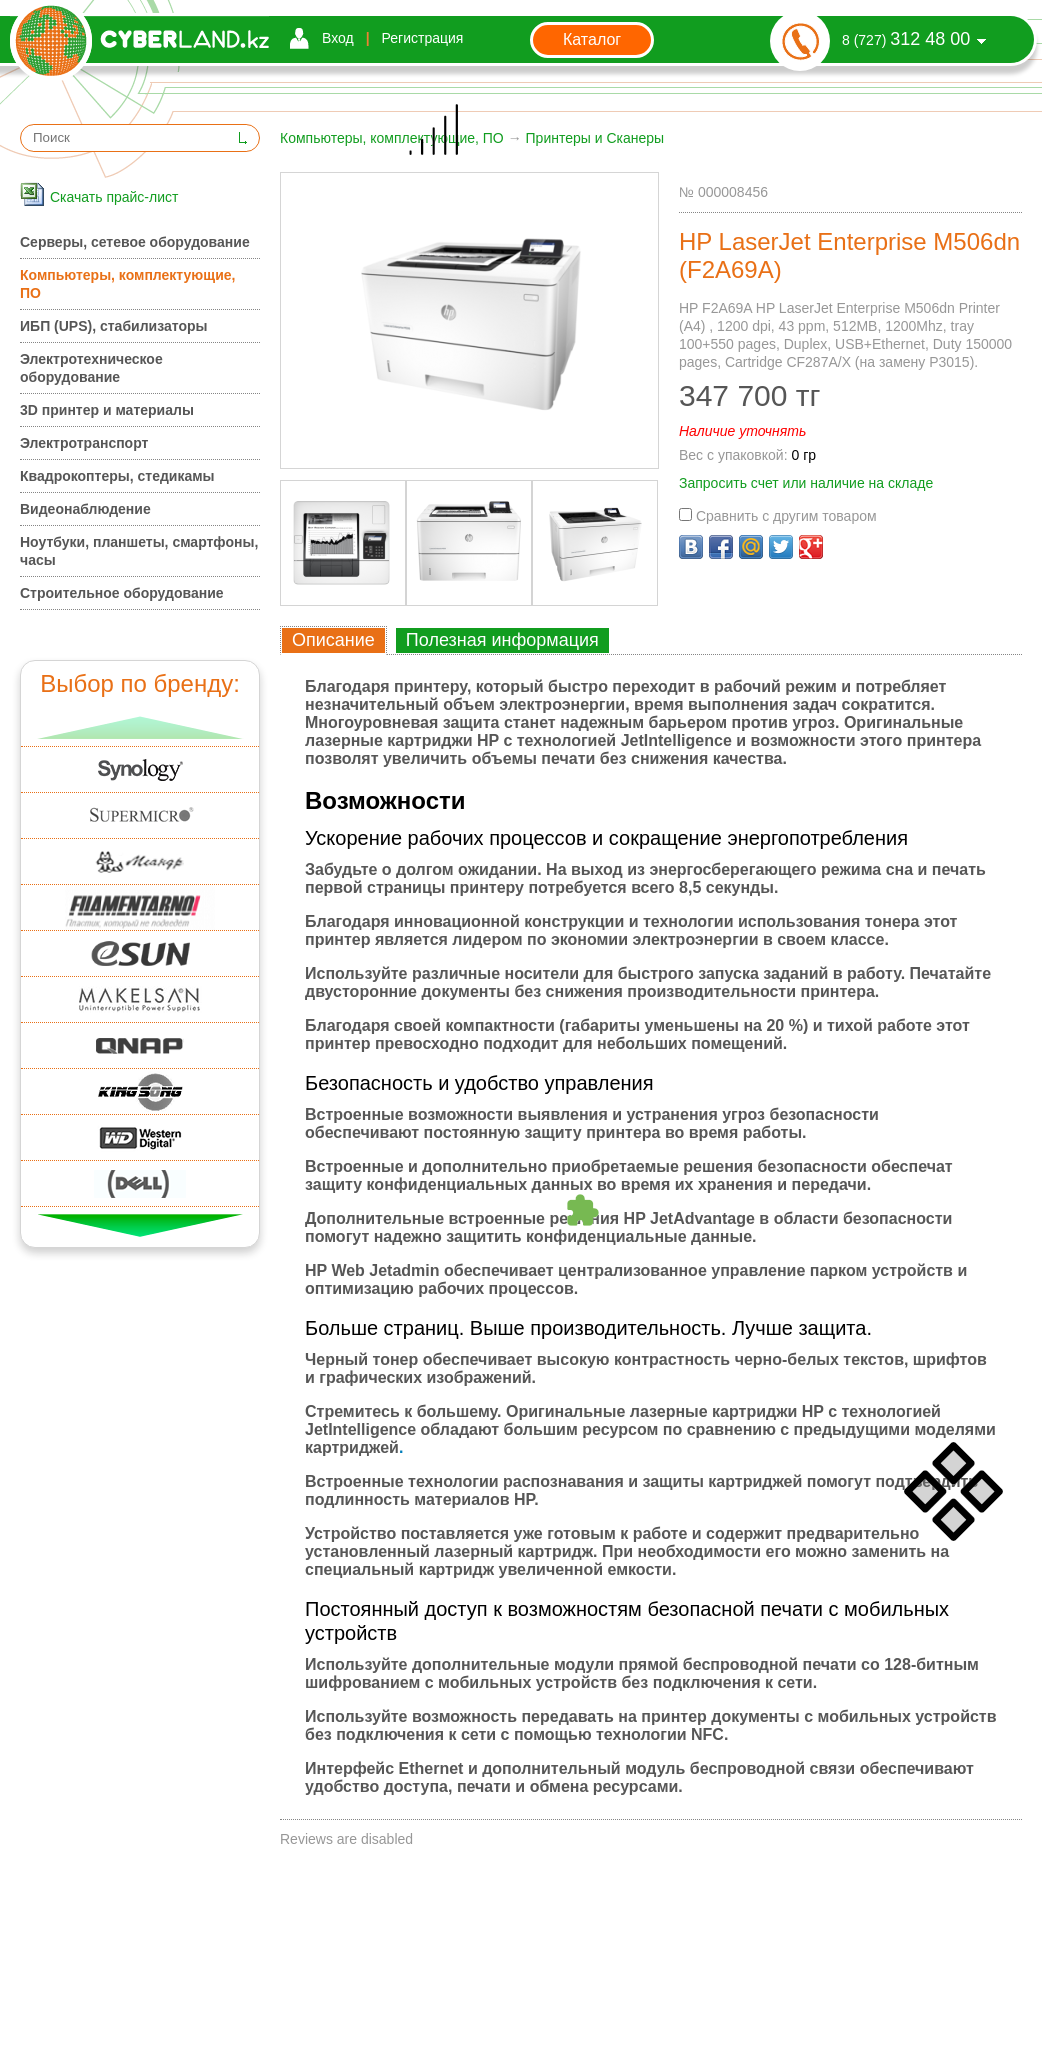 This screenshot has width=1042, height=2064. What do you see at coordinates (953, 1491) in the screenshot?
I see `access game or entertainment features` at bounding box center [953, 1491].